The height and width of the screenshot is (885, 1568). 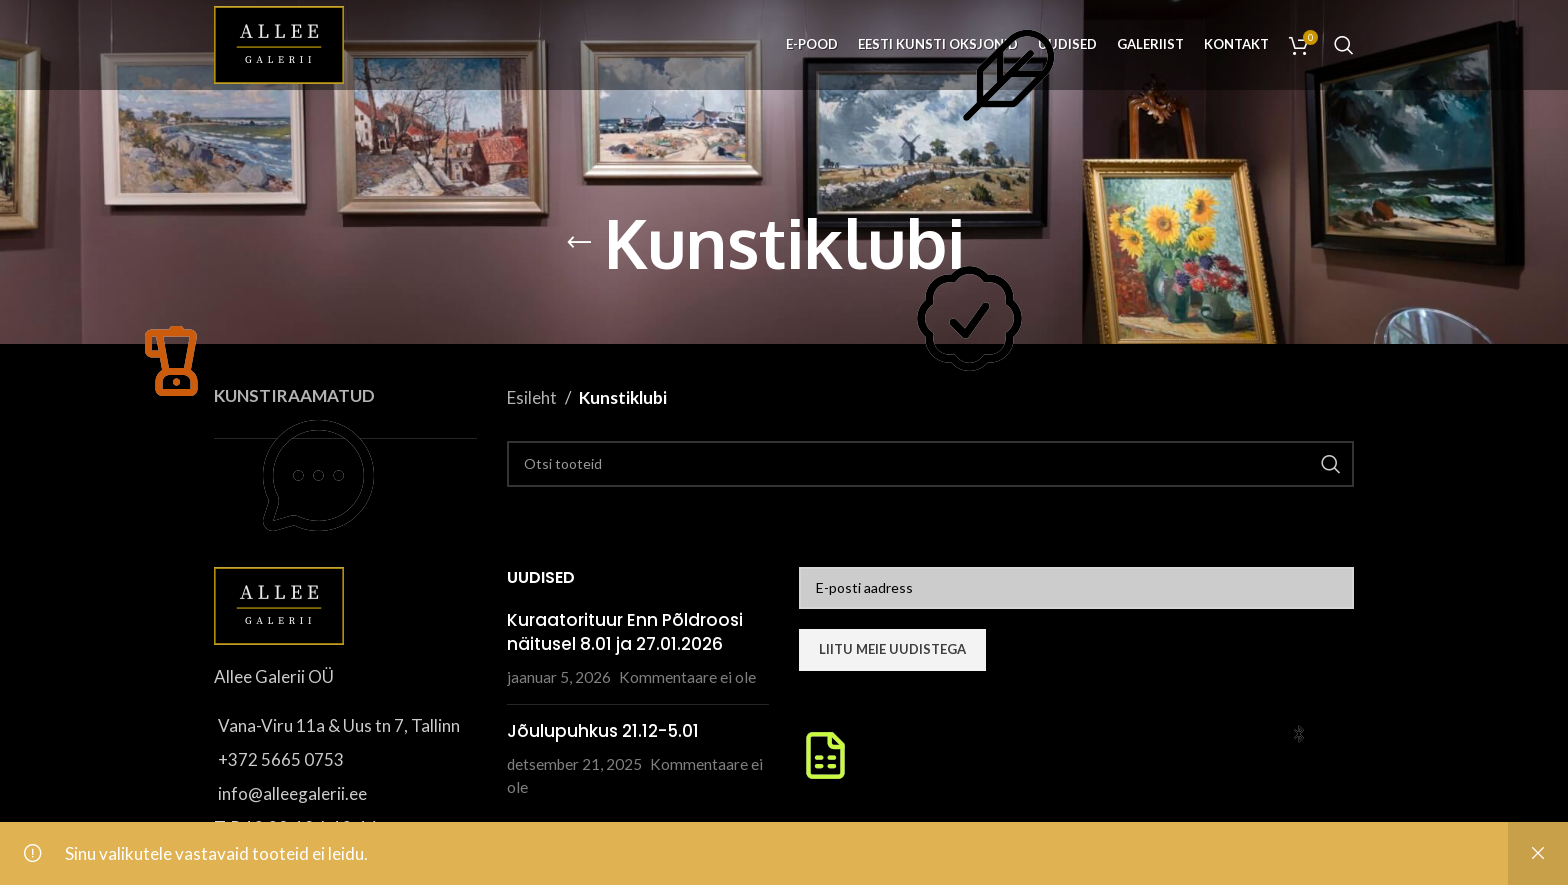 I want to click on verified account or user badge, so click(x=969, y=318).